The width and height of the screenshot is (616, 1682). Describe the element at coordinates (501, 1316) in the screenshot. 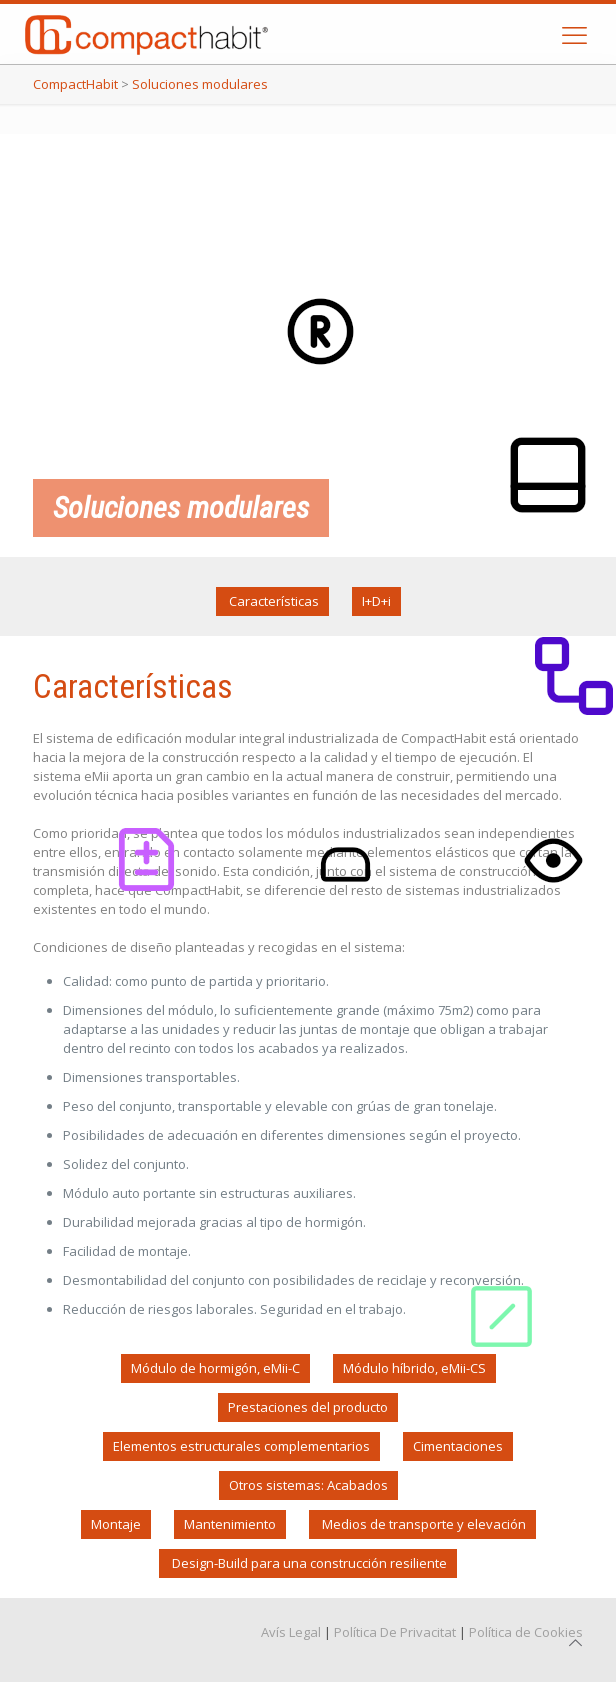

I see `indicates an ignored file in a diff view` at that location.